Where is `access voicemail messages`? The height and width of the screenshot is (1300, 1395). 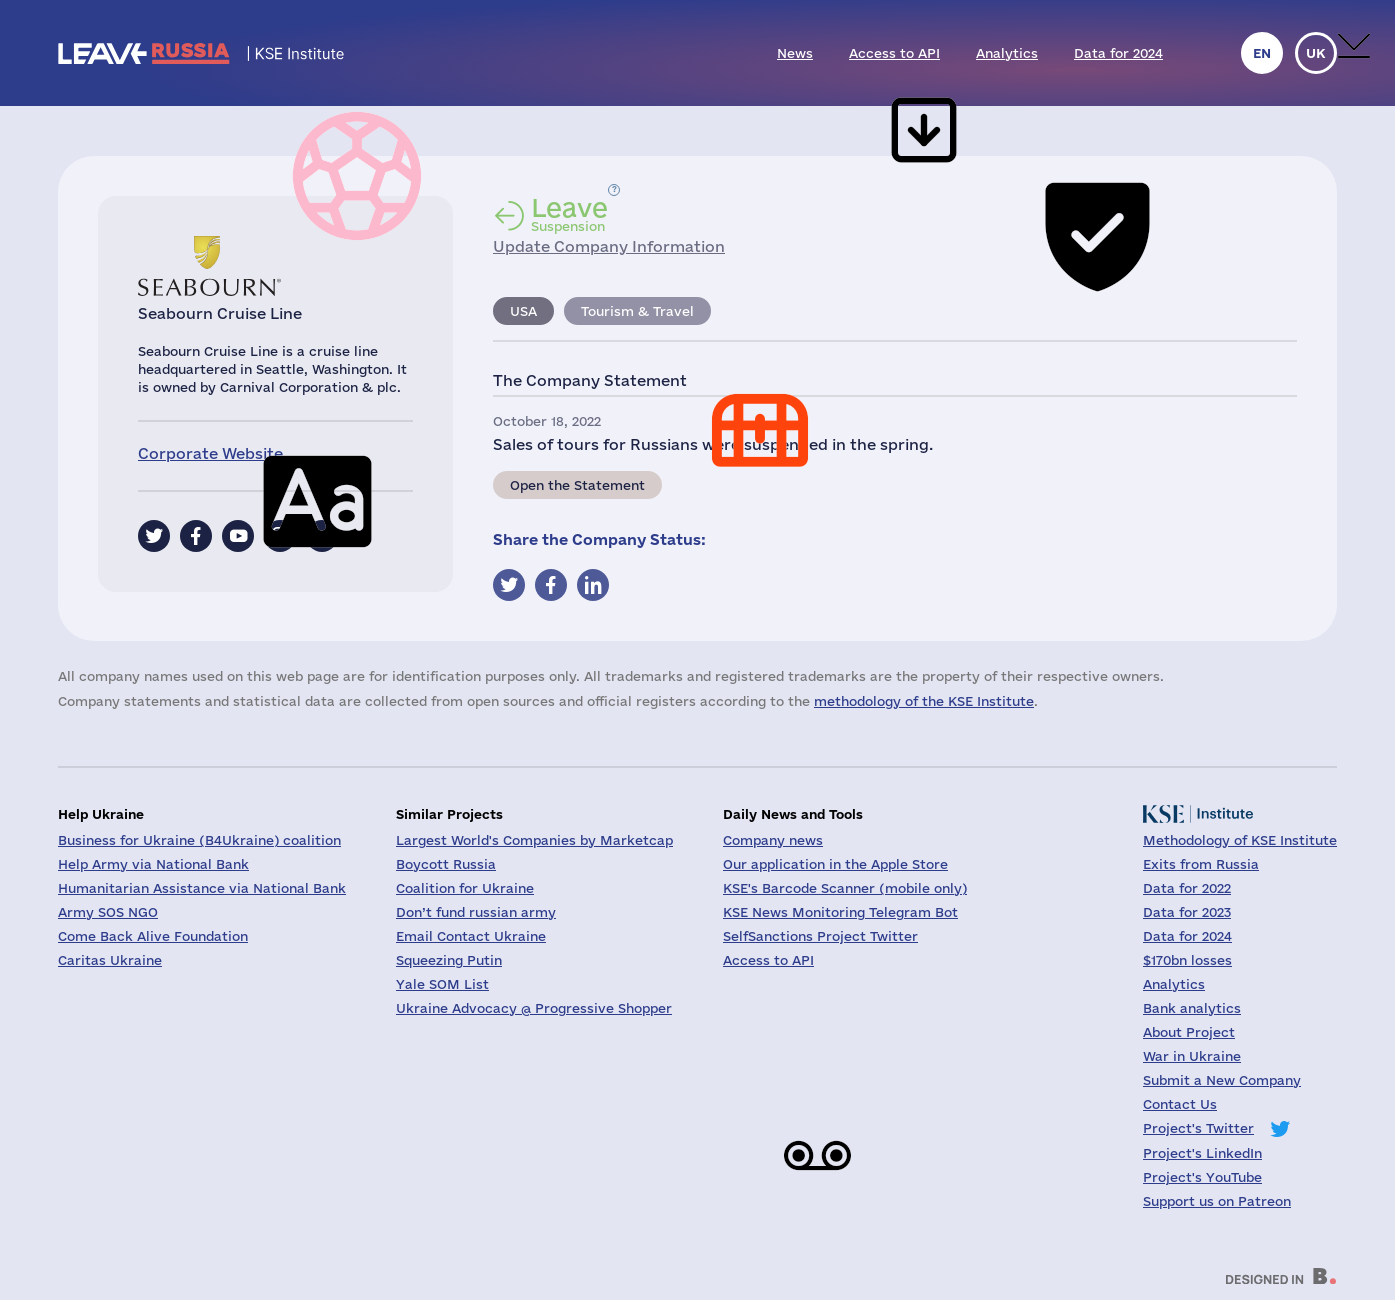
access voicemail messages is located at coordinates (817, 1155).